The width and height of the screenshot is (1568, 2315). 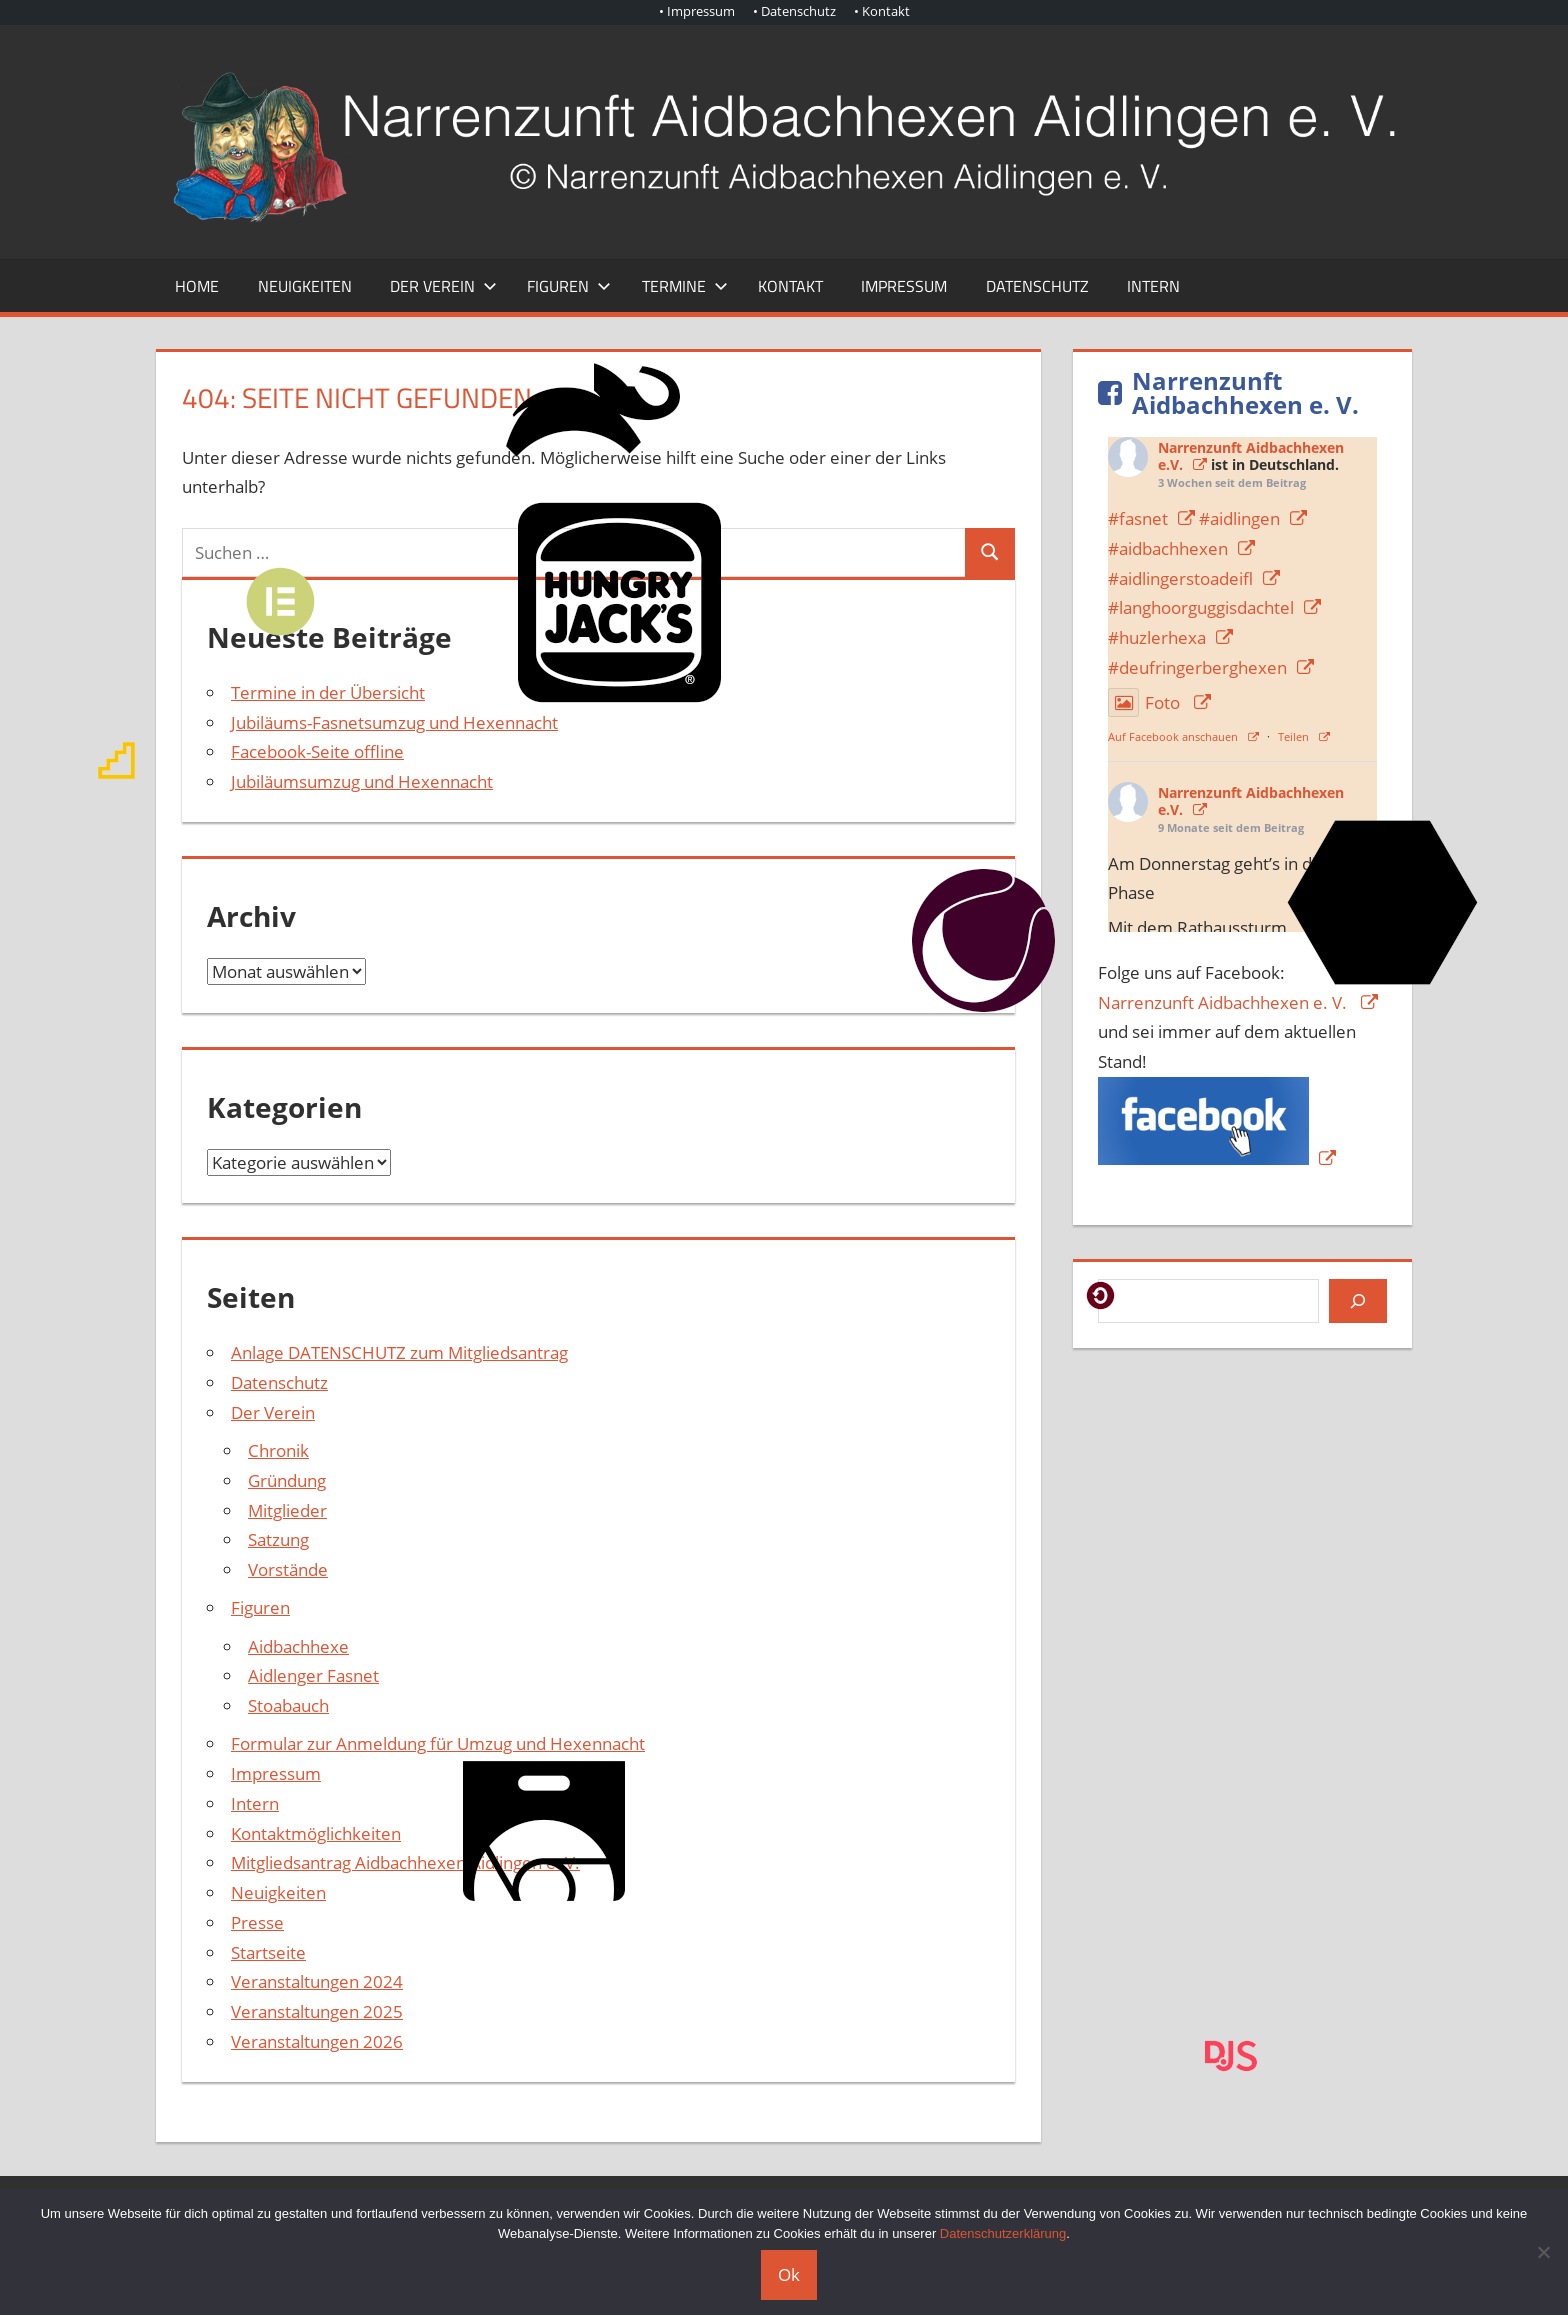 What do you see at coordinates (544, 1831) in the screenshot?
I see `open the Chrome Web Store` at bounding box center [544, 1831].